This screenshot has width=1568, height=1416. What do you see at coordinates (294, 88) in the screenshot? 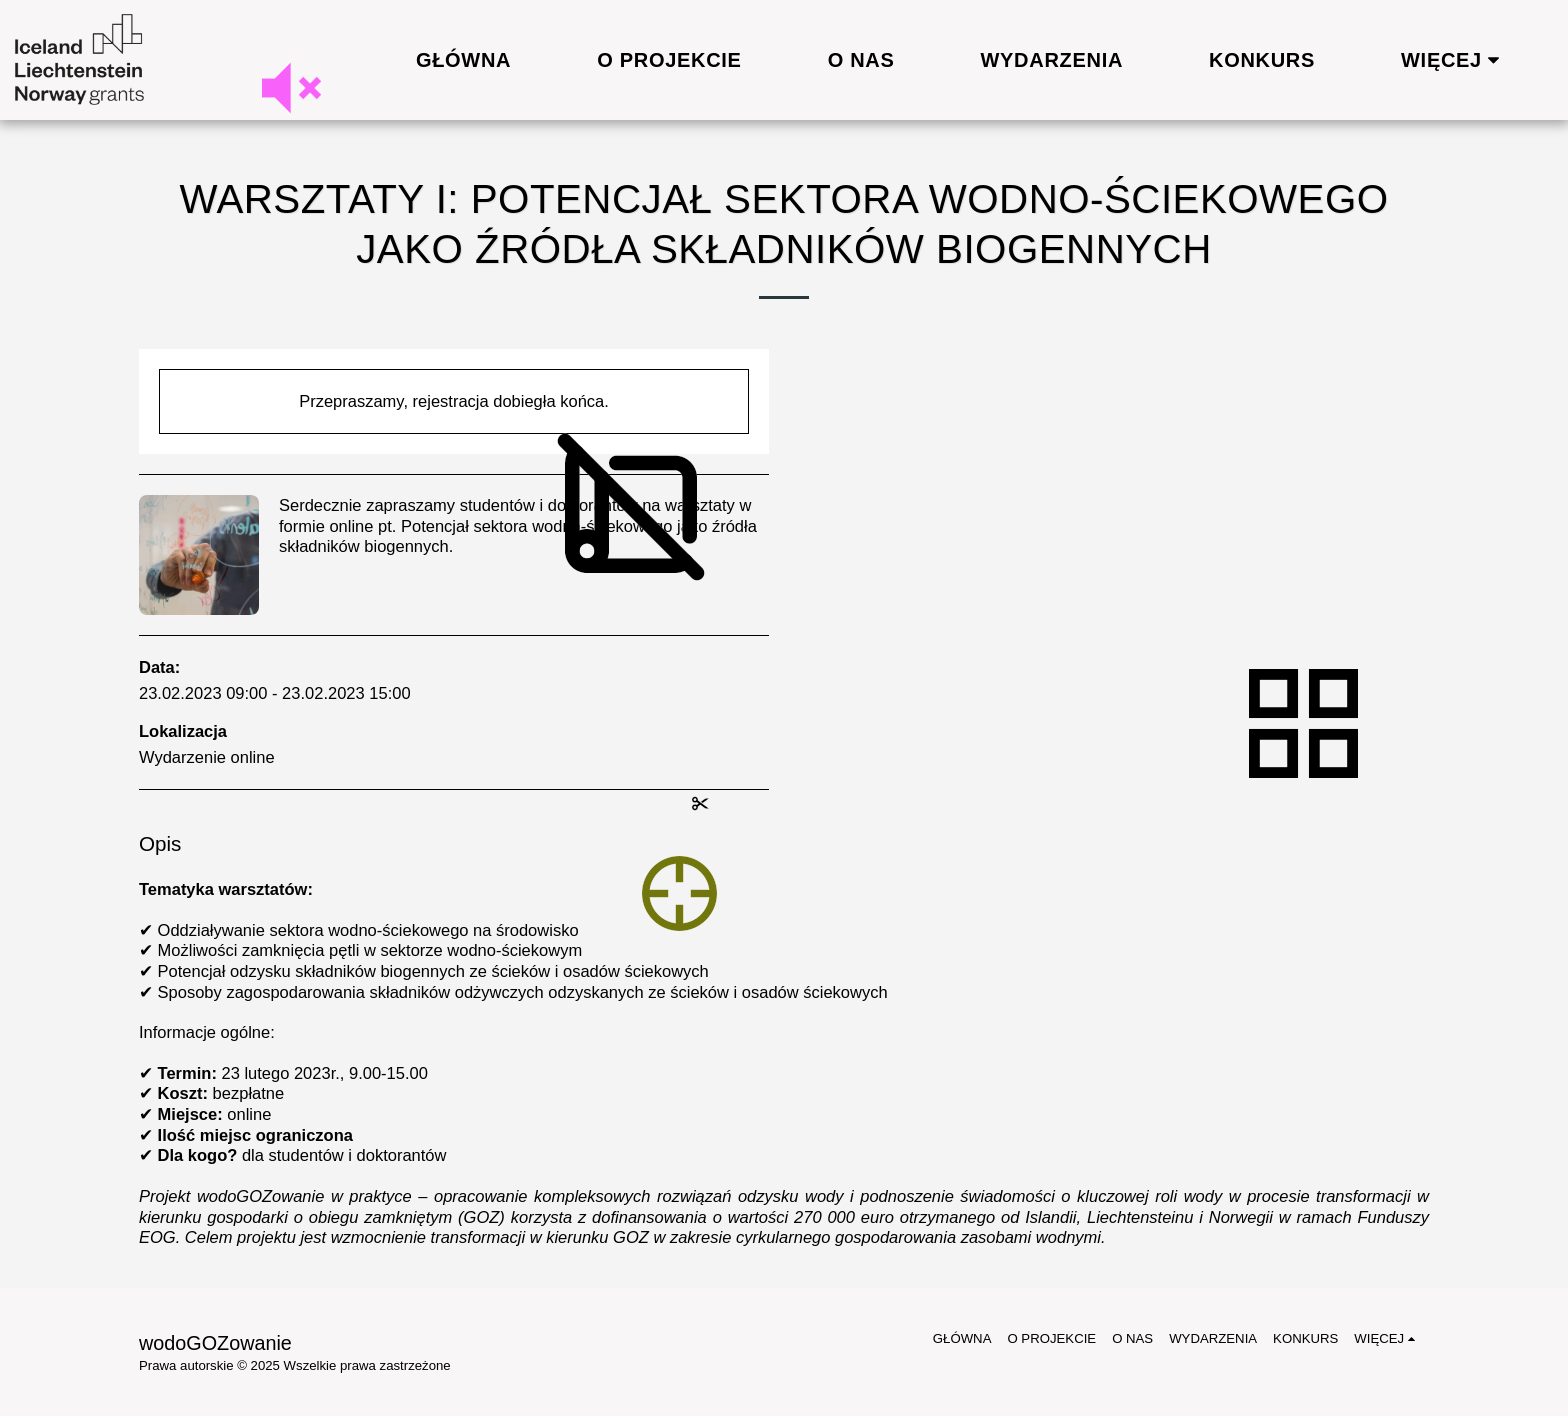
I see `mute audio or sound` at bounding box center [294, 88].